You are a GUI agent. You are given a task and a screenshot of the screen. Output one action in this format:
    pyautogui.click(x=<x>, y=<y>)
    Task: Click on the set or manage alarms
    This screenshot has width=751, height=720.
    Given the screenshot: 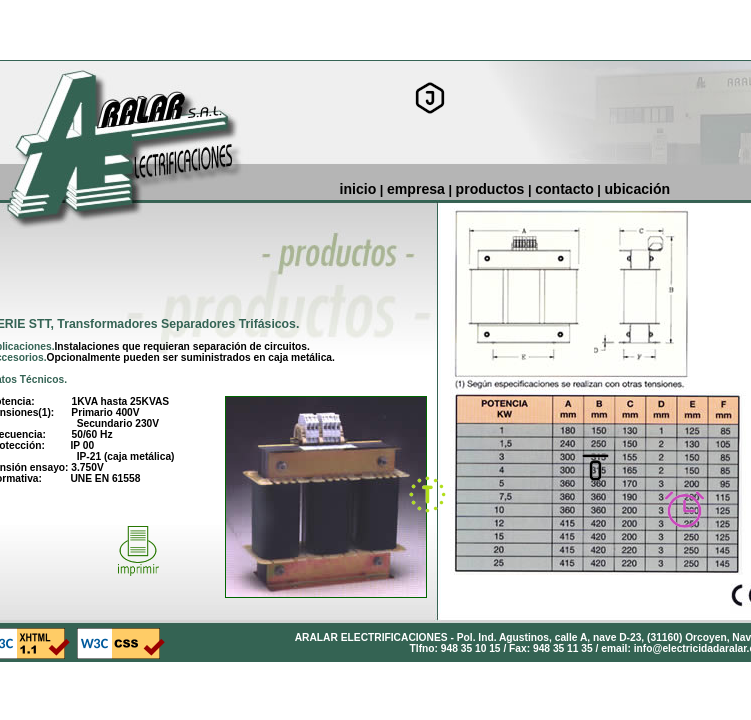 What is the action you would take?
    pyautogui.click(x=684, y=509)
    